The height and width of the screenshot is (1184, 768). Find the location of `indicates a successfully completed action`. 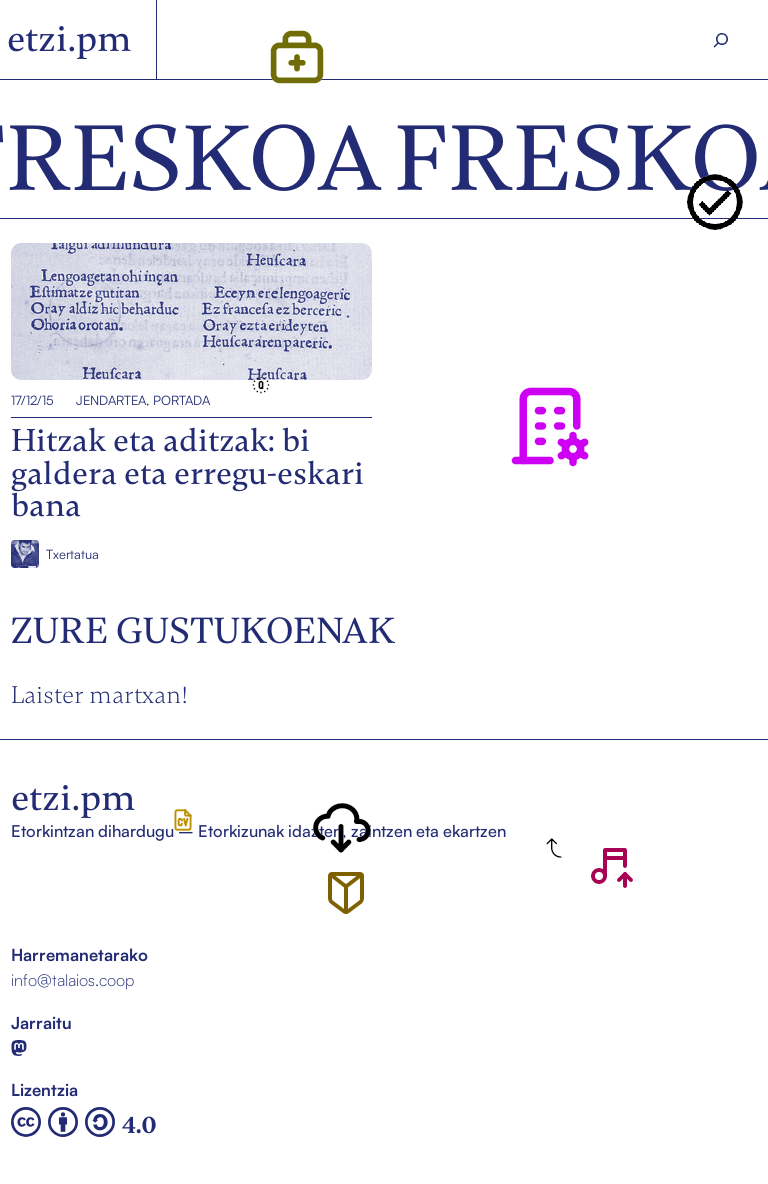

indicates a successfully completed action is located at coordinates (715, 202).